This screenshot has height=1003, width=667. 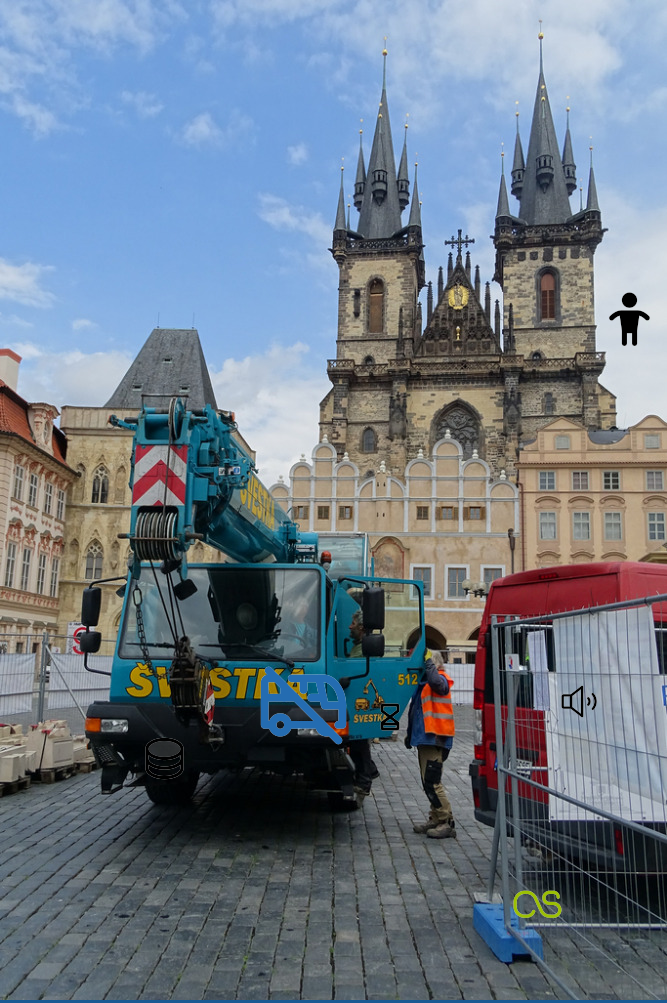 I want to click on connect to Last.fm account, so click(x=537, y=903).